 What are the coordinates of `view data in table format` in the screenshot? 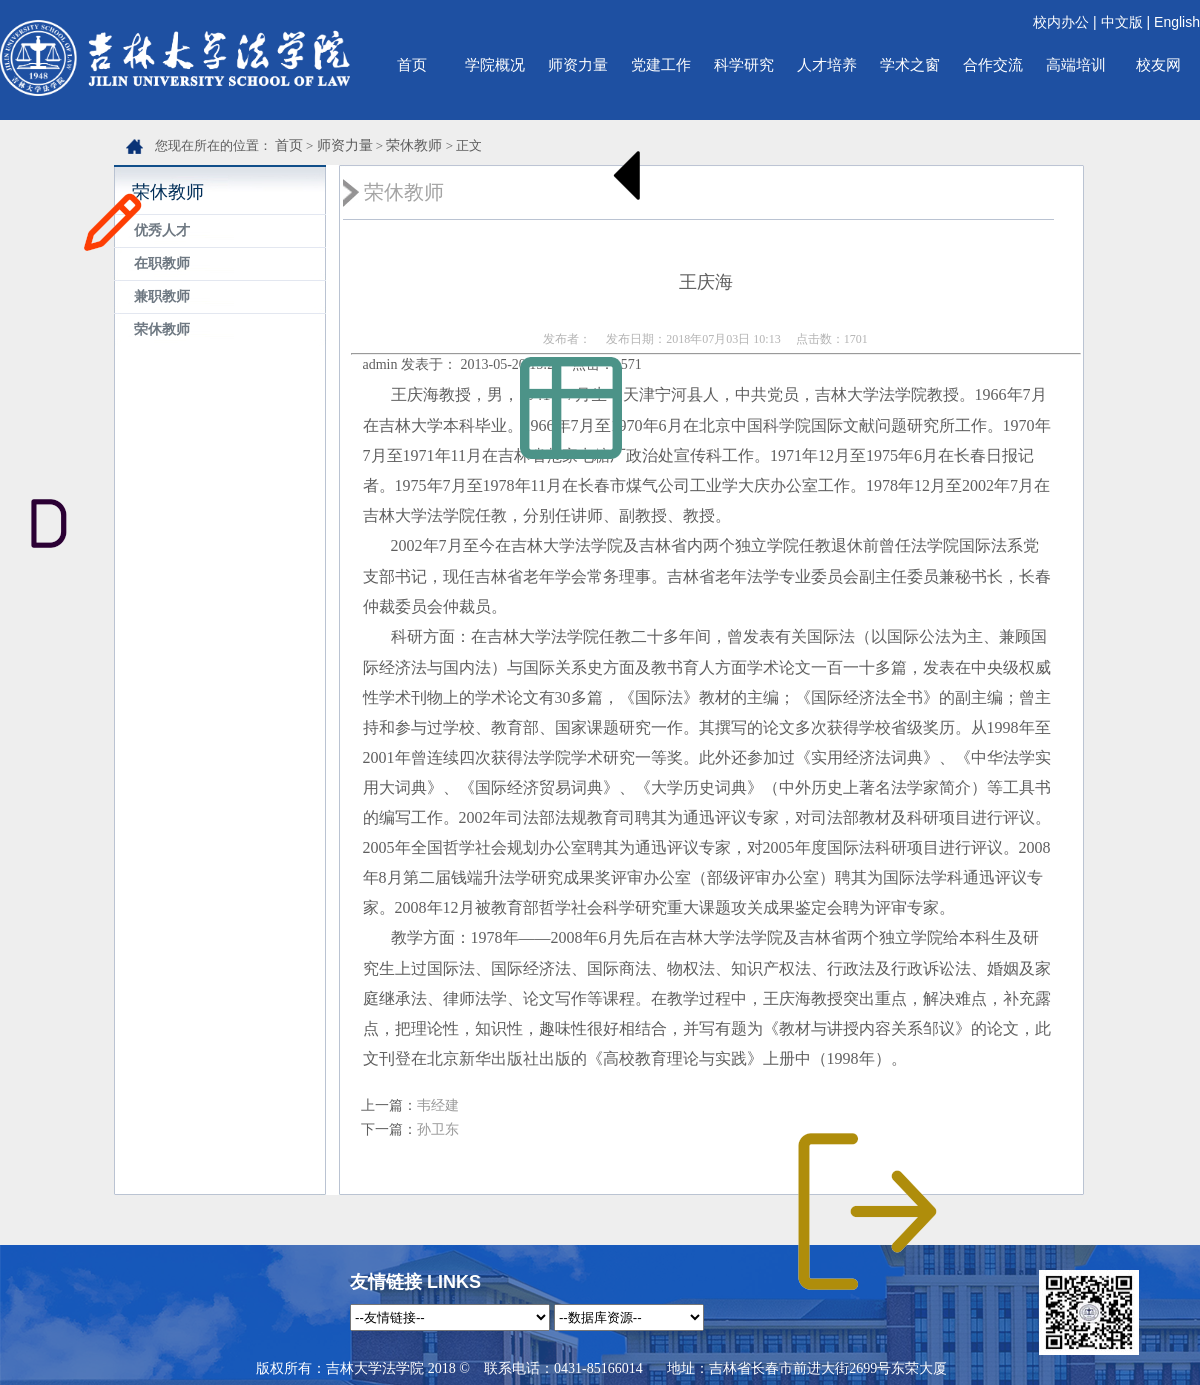 It's located at (571, 408).